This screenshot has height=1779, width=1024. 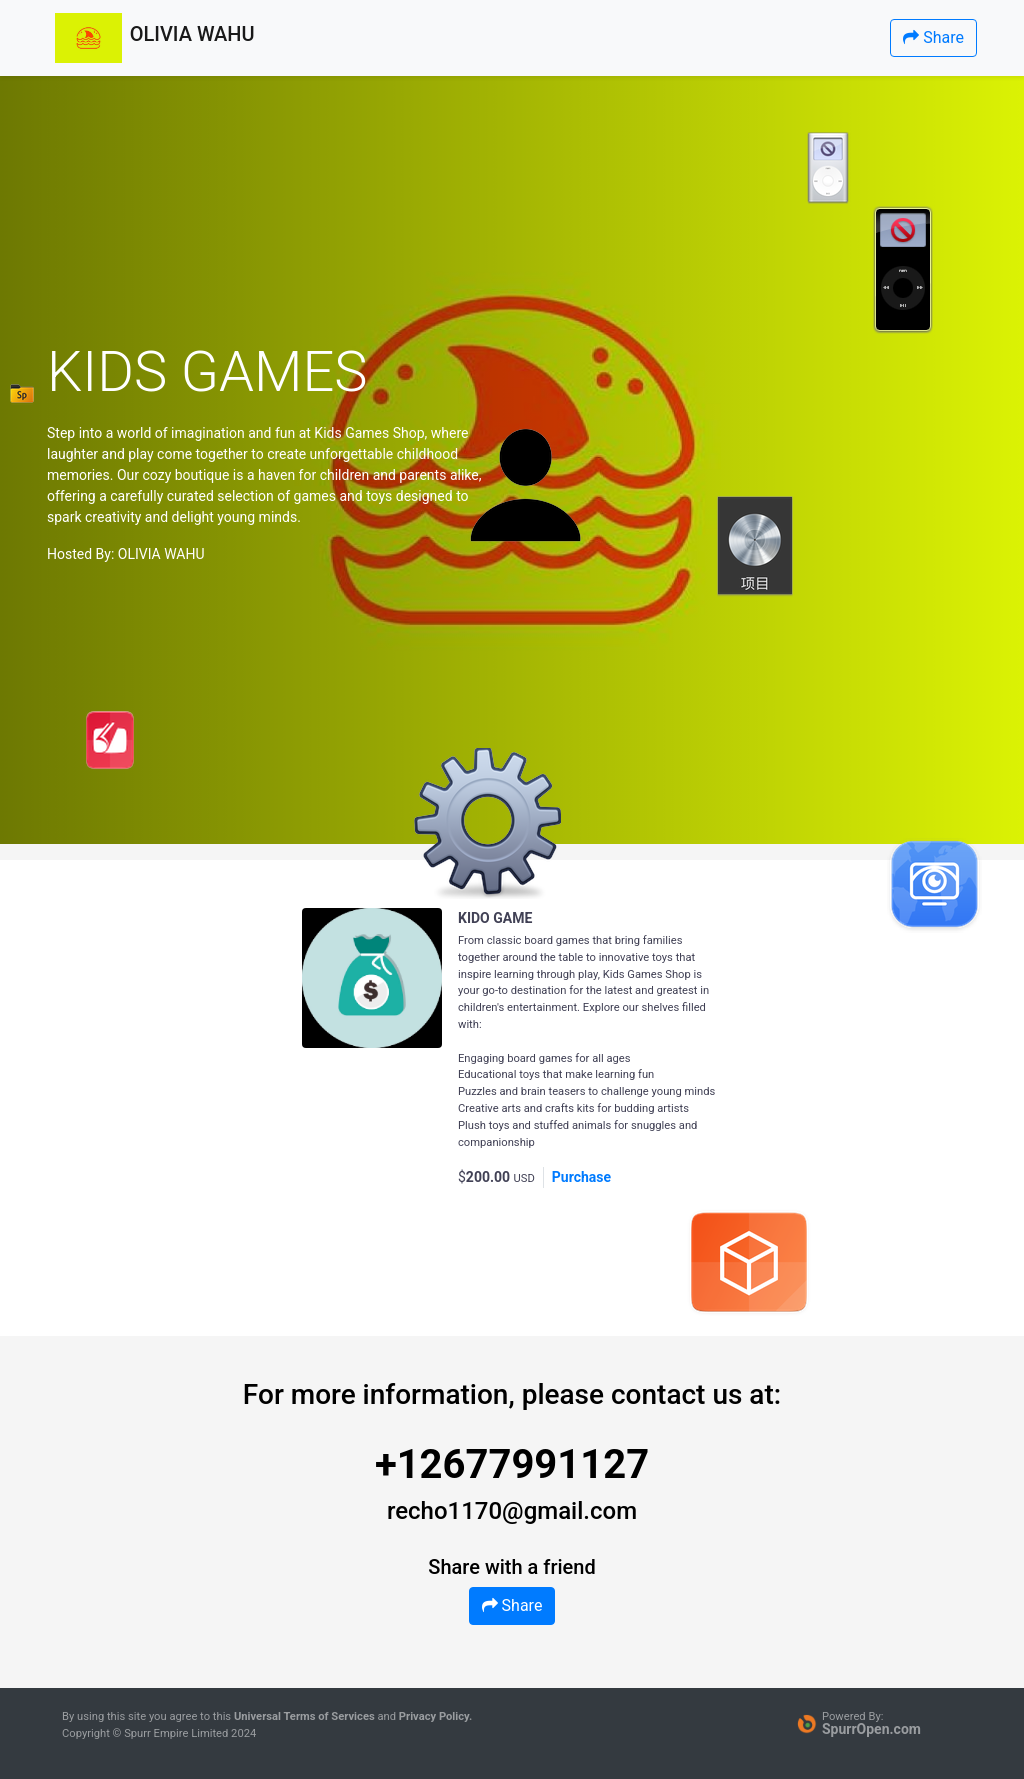 I want to click on open a 3D model file in OBJ format, so click(x=749, y=1258).